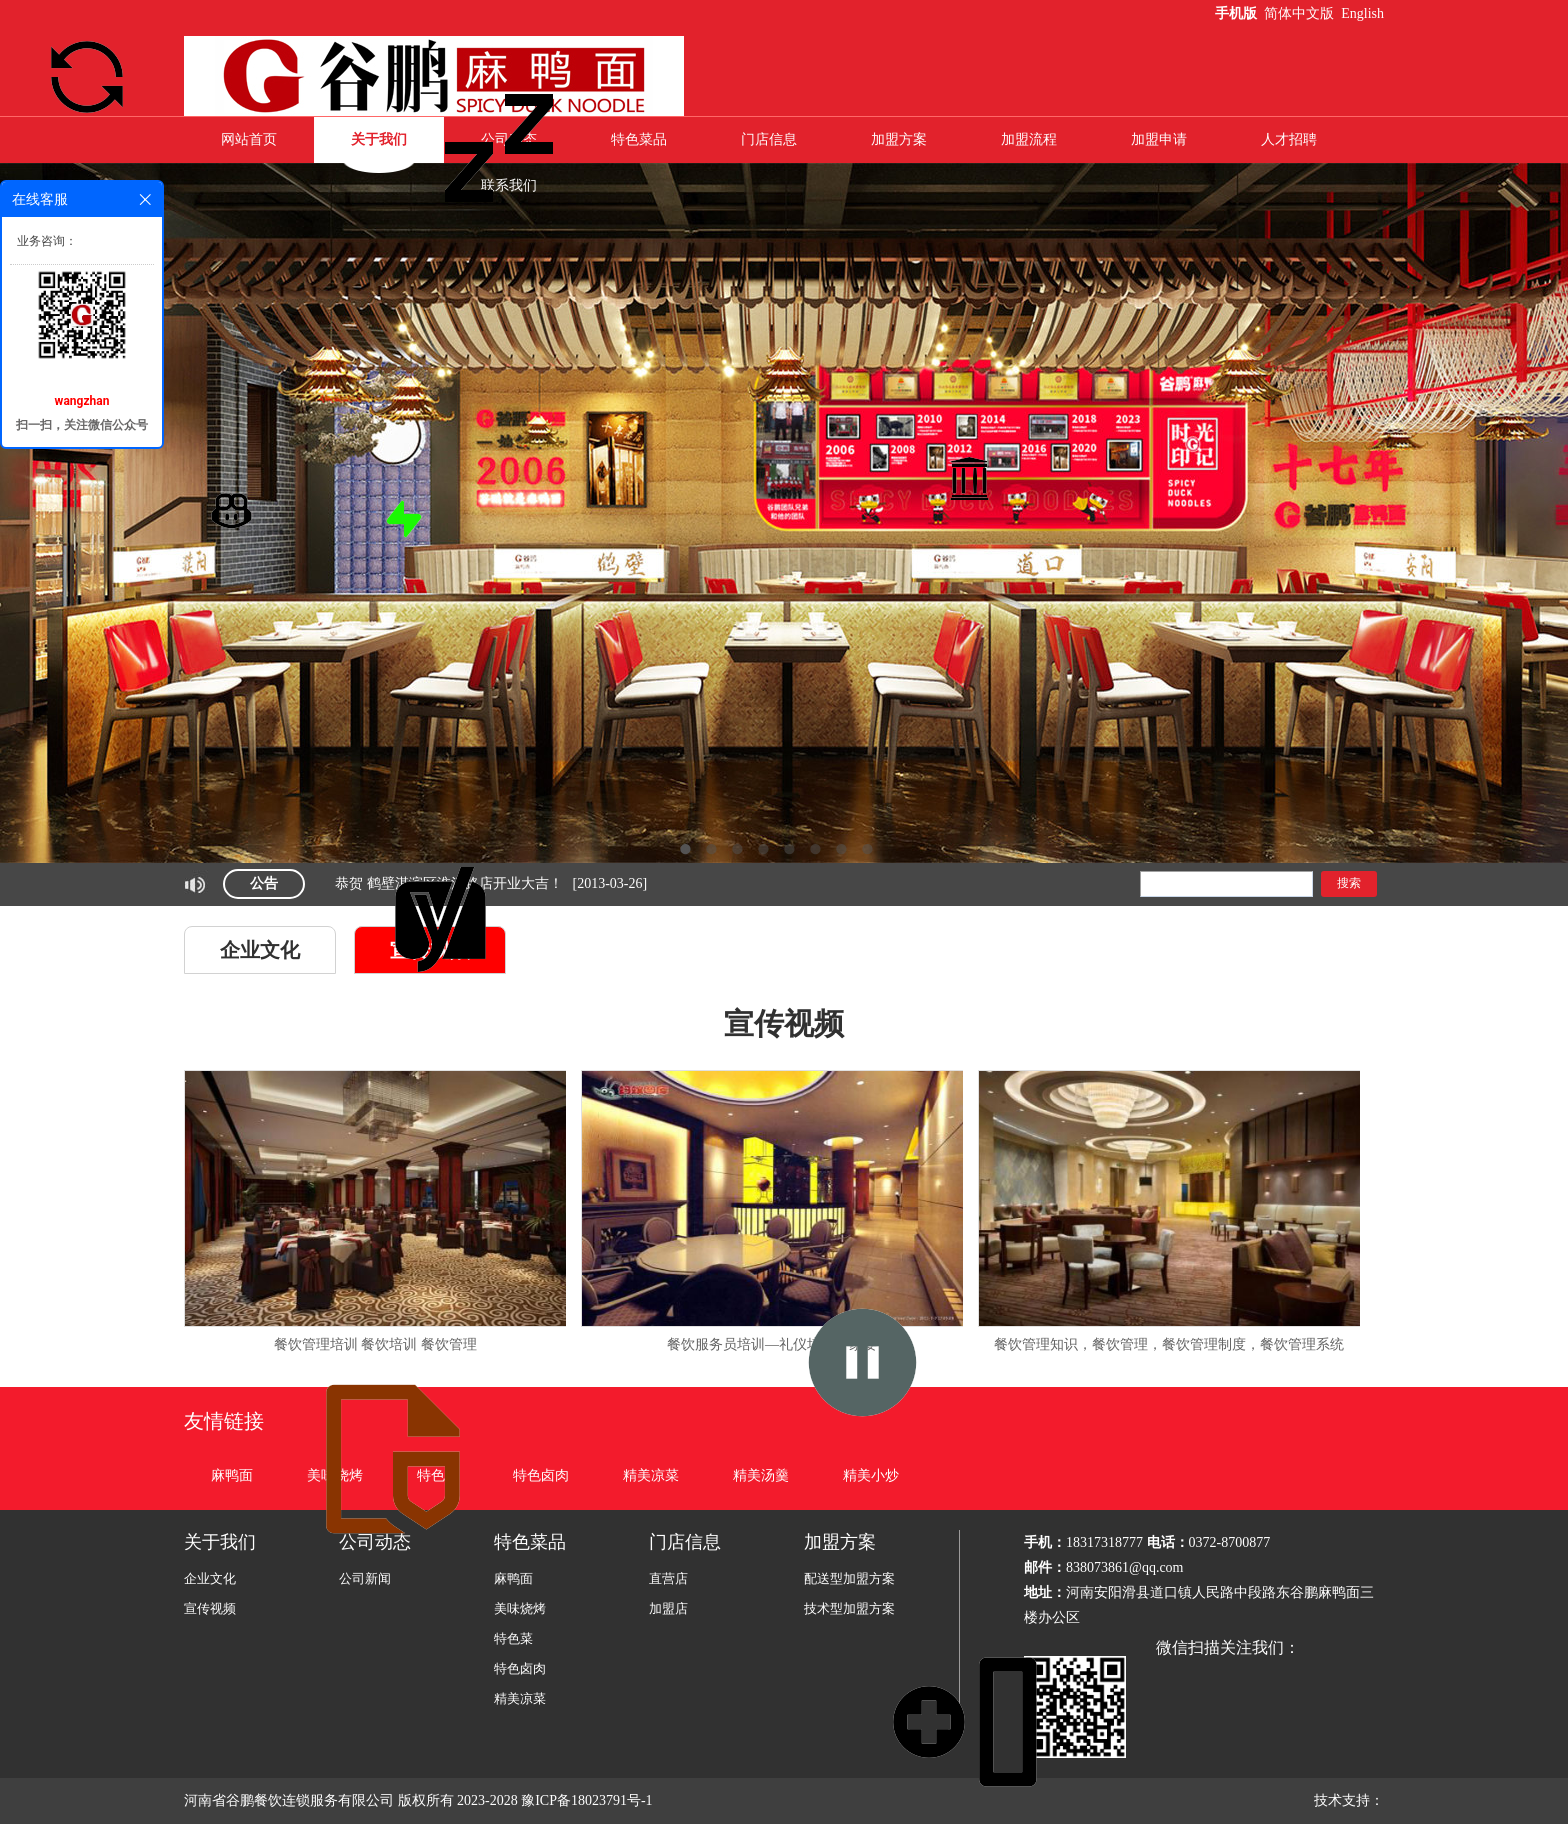  I want to click on undo or revert to previous state, so click(87, 77).